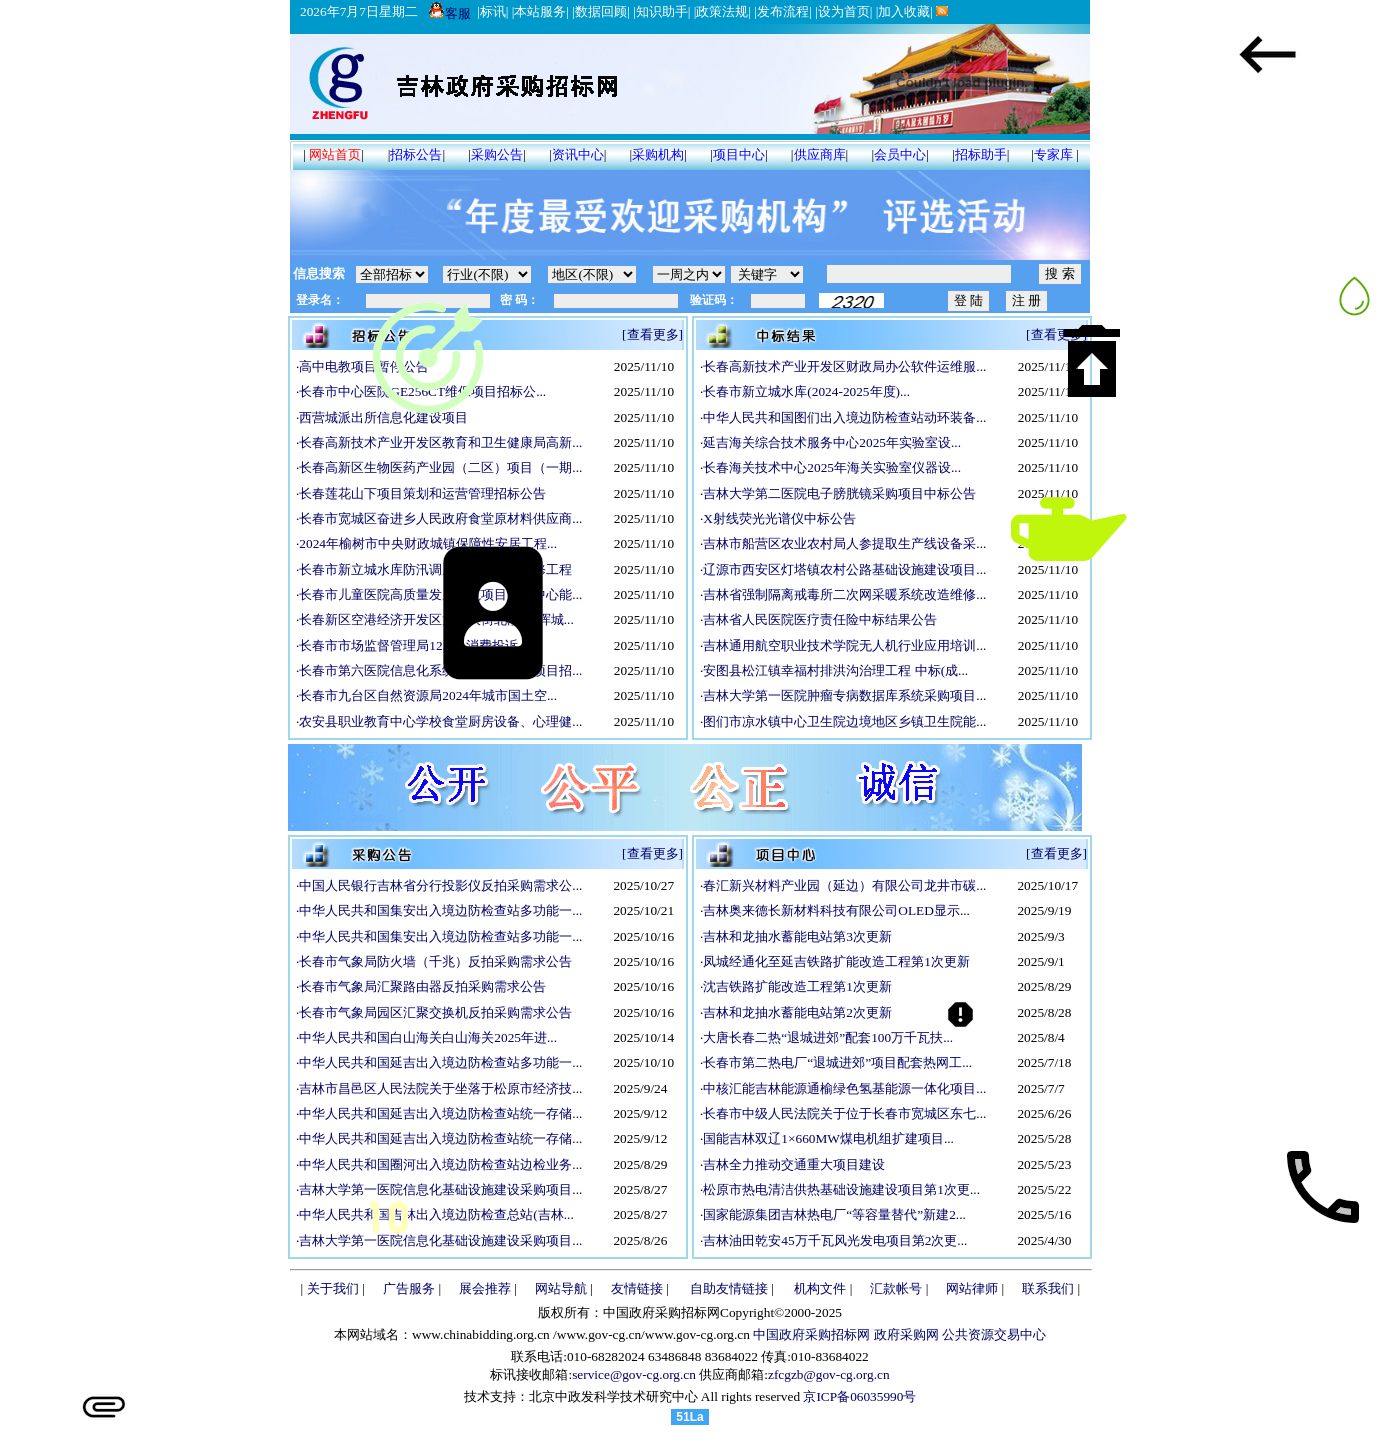 The image size is (1380, 1433). What do you see at coordinates (1323, 1187) in the screenshot?
I see `make a phone call` at bounding box center [1323, 1187].